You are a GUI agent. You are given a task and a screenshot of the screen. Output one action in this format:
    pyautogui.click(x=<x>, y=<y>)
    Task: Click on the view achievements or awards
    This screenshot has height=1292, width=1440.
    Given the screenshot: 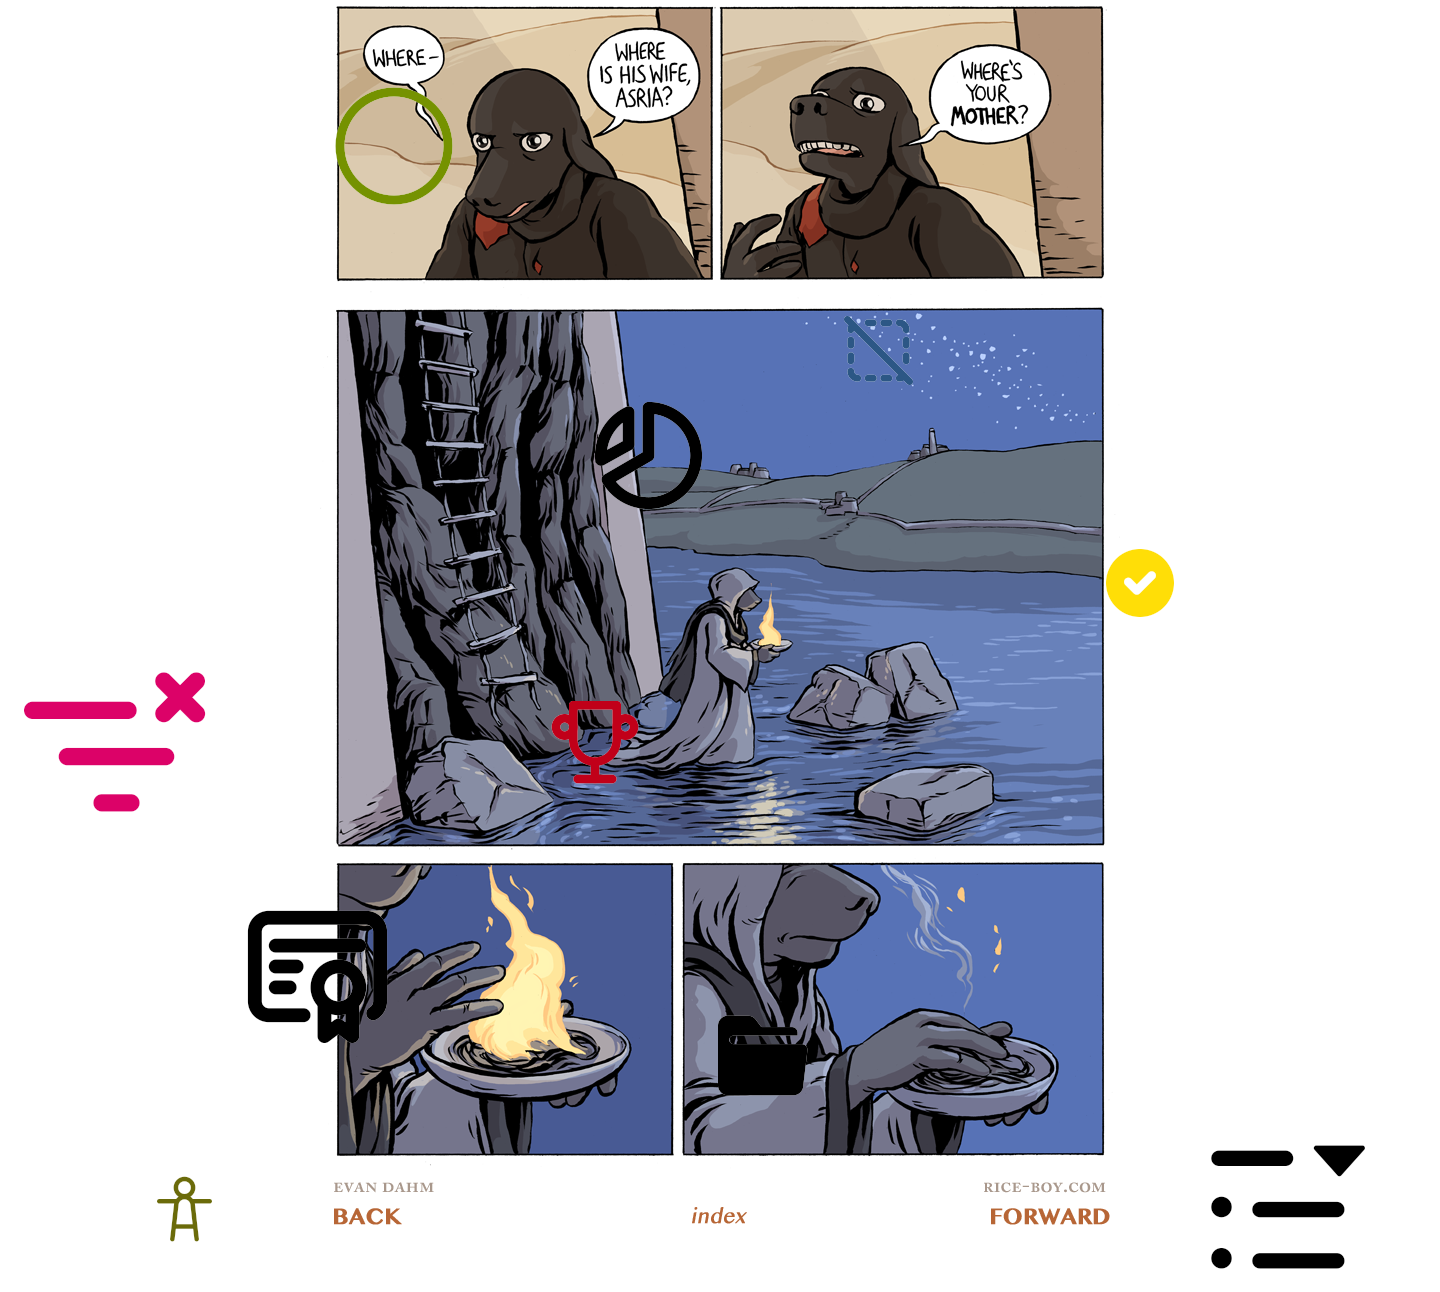 What is the action you would take?
    pyautogui.click(x=595, y=740)
    